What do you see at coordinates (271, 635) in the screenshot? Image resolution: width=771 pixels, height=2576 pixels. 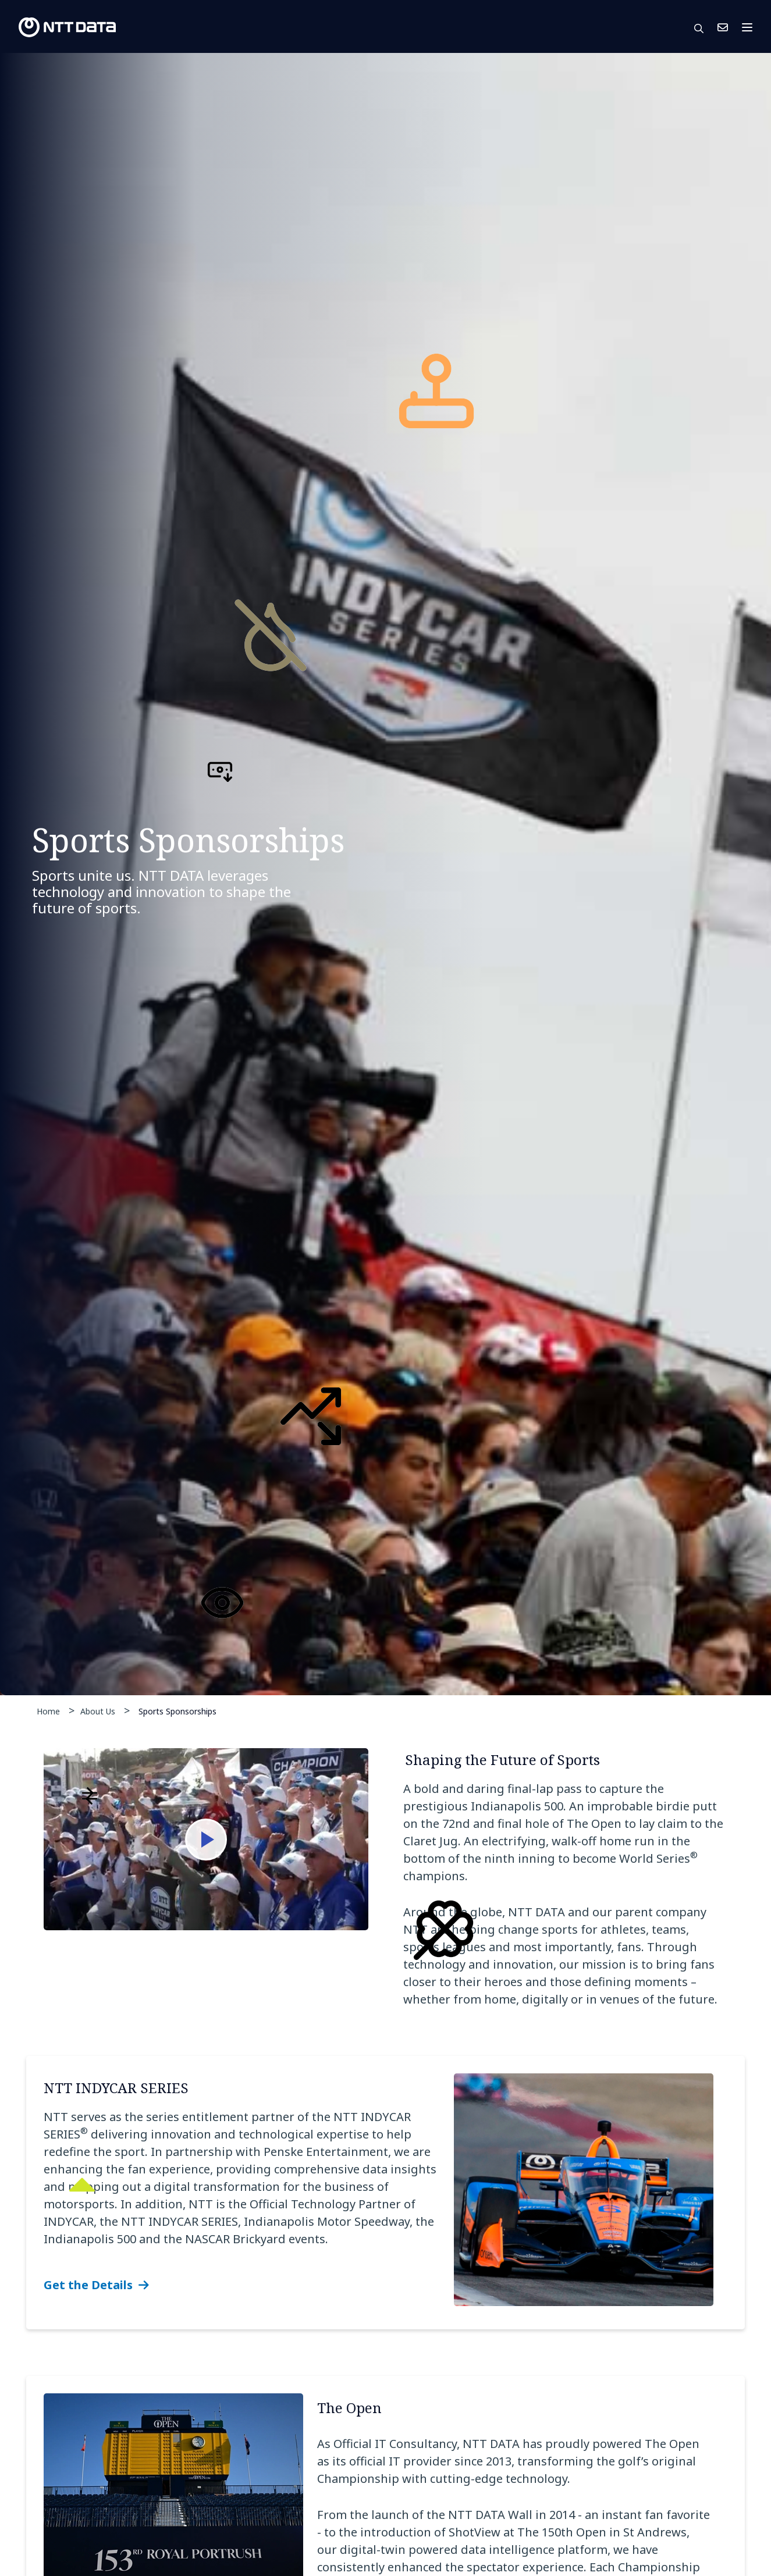 I see `disable water or liquid detection` at bounding box center [271, 635].